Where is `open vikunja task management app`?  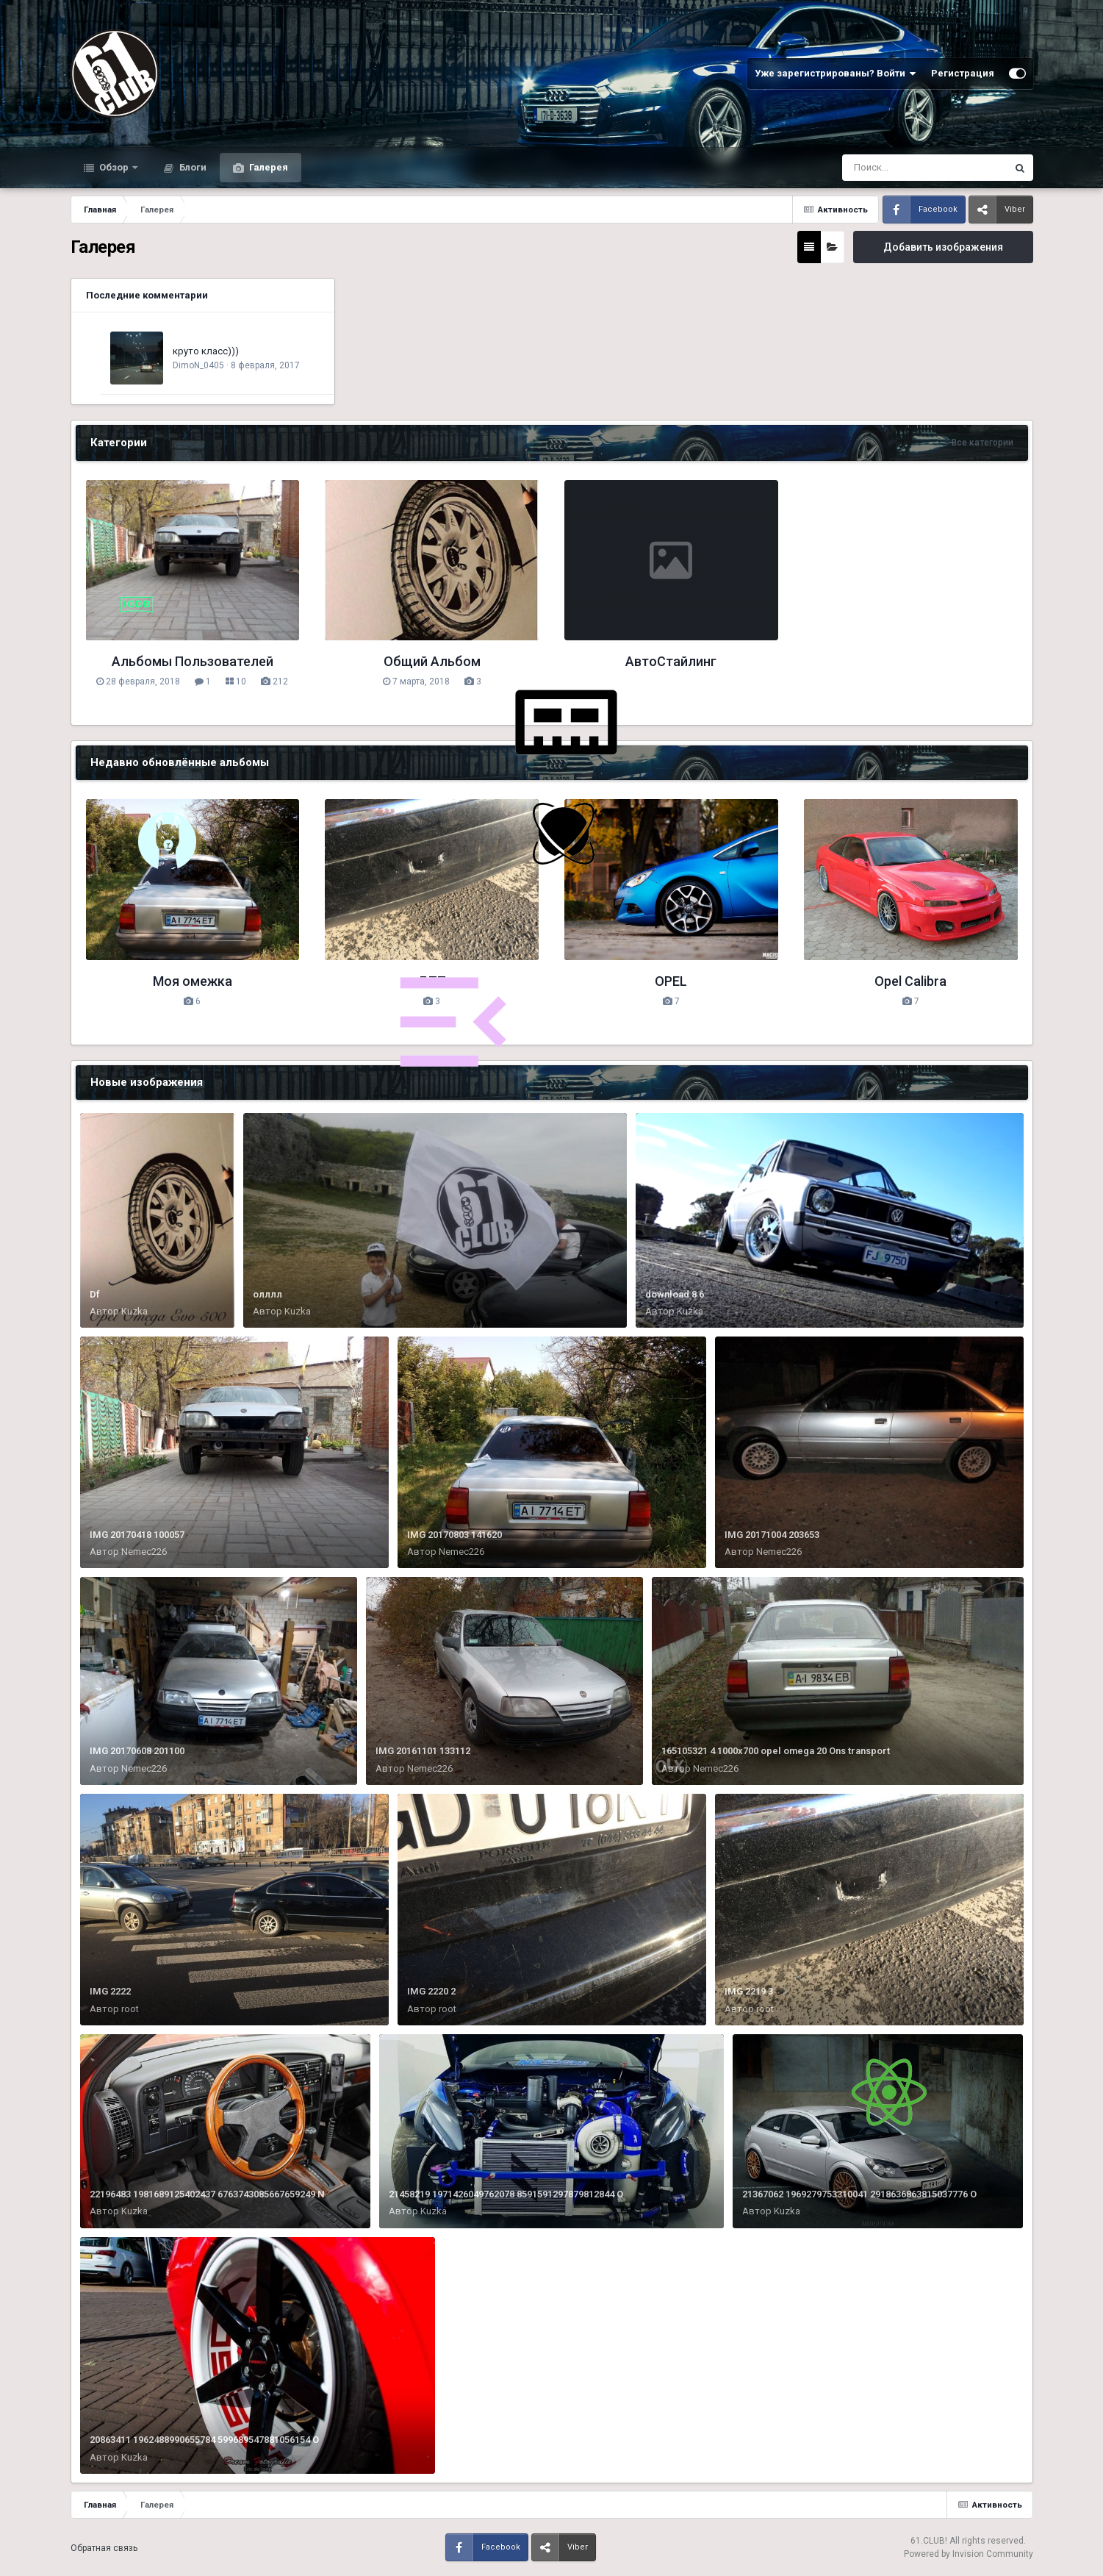
open vikunja task management app is located at coordinates (167, 840).